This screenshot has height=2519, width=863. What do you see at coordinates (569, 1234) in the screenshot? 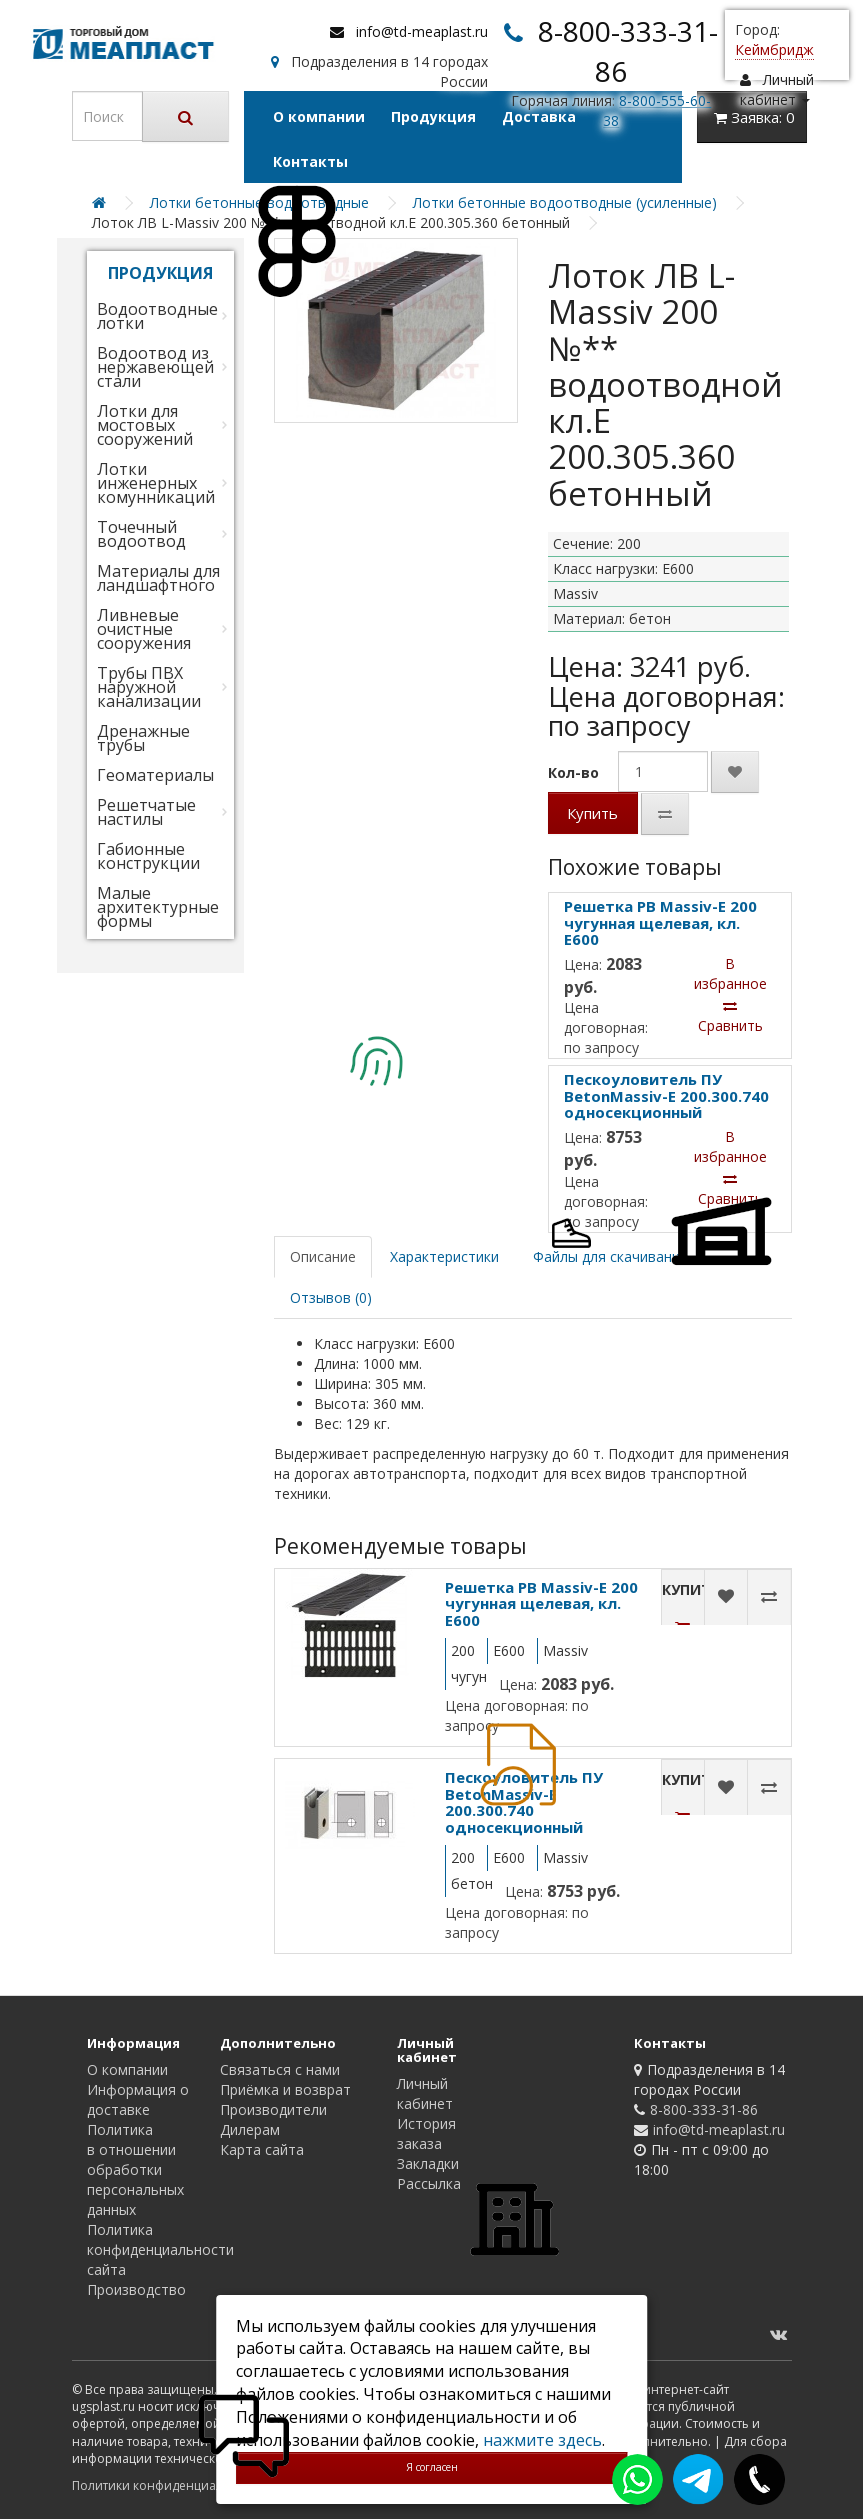
I see `access footwear or shoe category` at bounding box center [569, 1234].